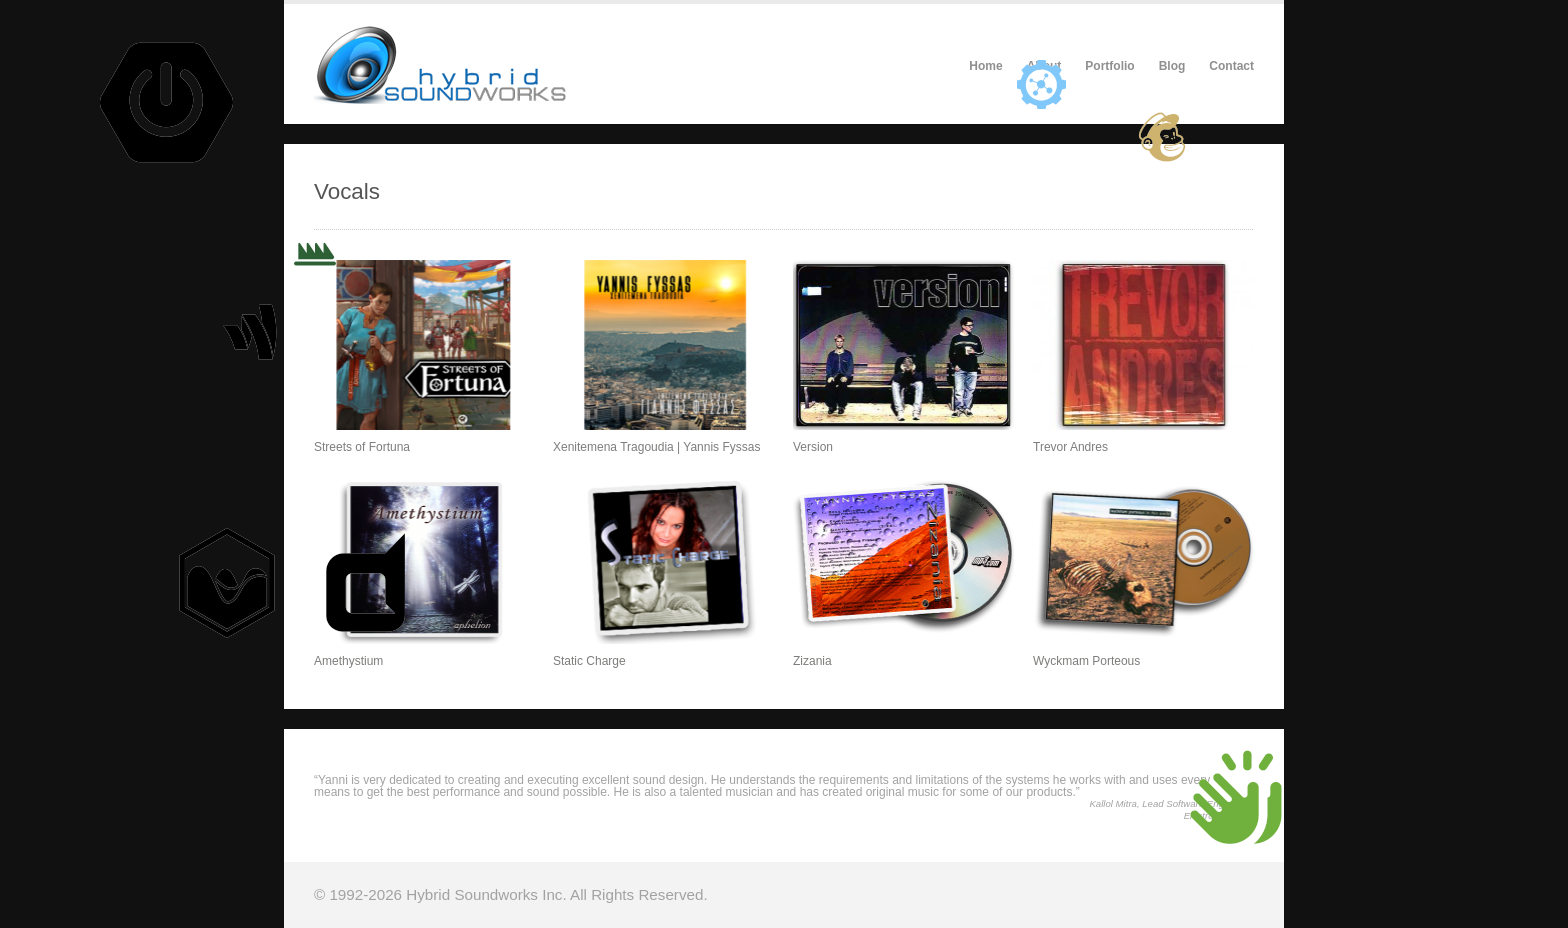 Image resolution: width=1568 pixels, height=928 pixels. Describe the element at coordinates (250, 332) in the screenshot. I see `access google wallet for payments` at that location.